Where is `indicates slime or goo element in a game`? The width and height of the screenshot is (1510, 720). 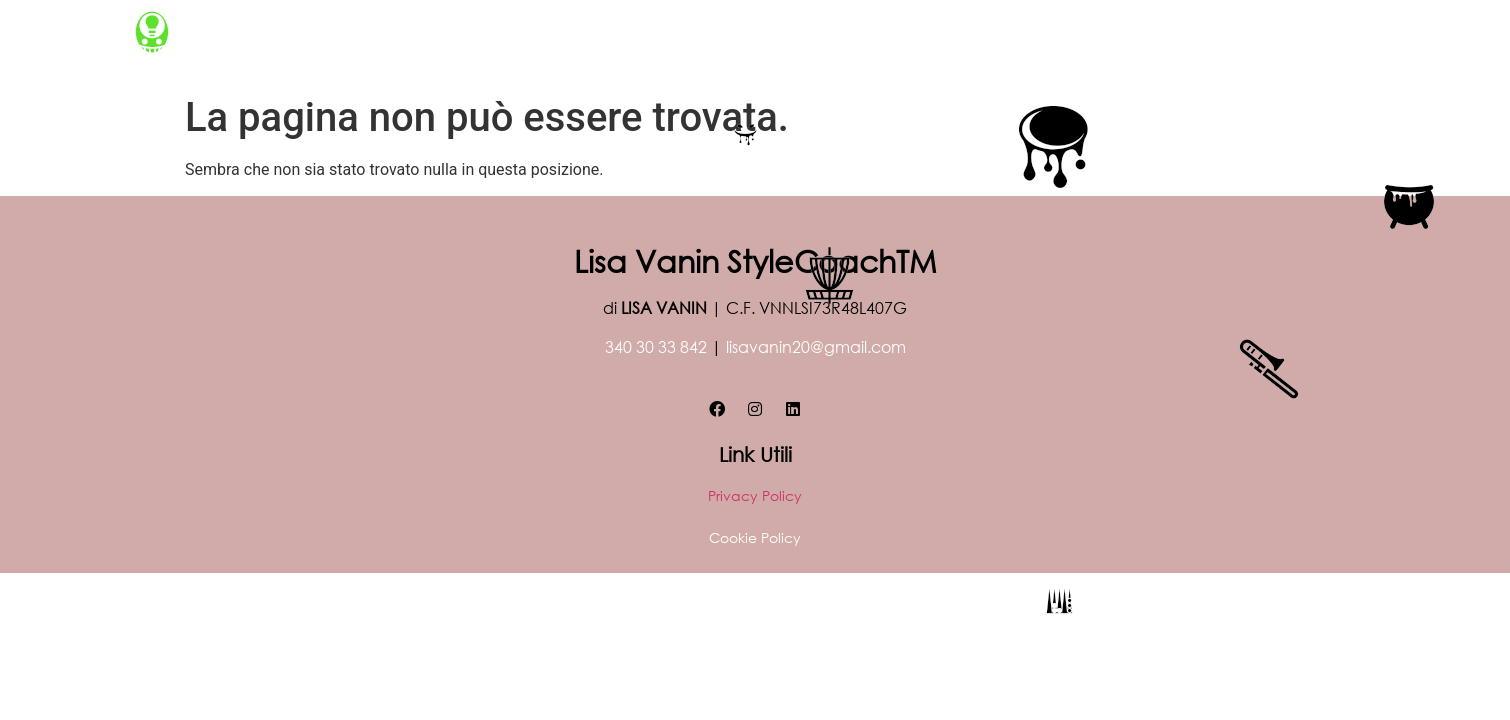 indicates slime or goo element in a game is located at coordinates (1053, 147).